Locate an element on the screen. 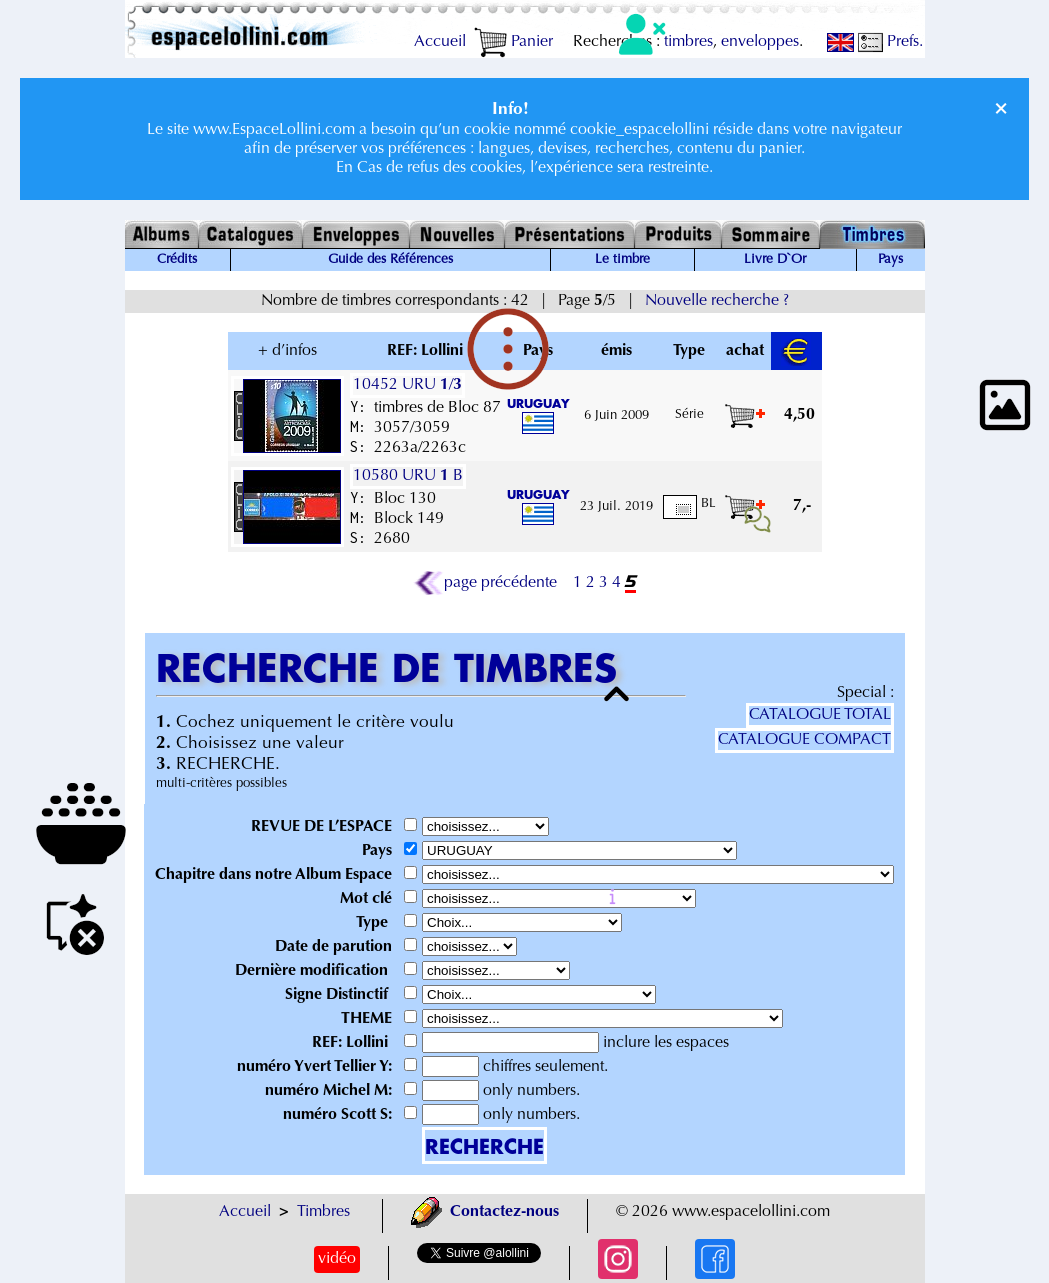  view more information about this item is located at coordinates (612, 896).